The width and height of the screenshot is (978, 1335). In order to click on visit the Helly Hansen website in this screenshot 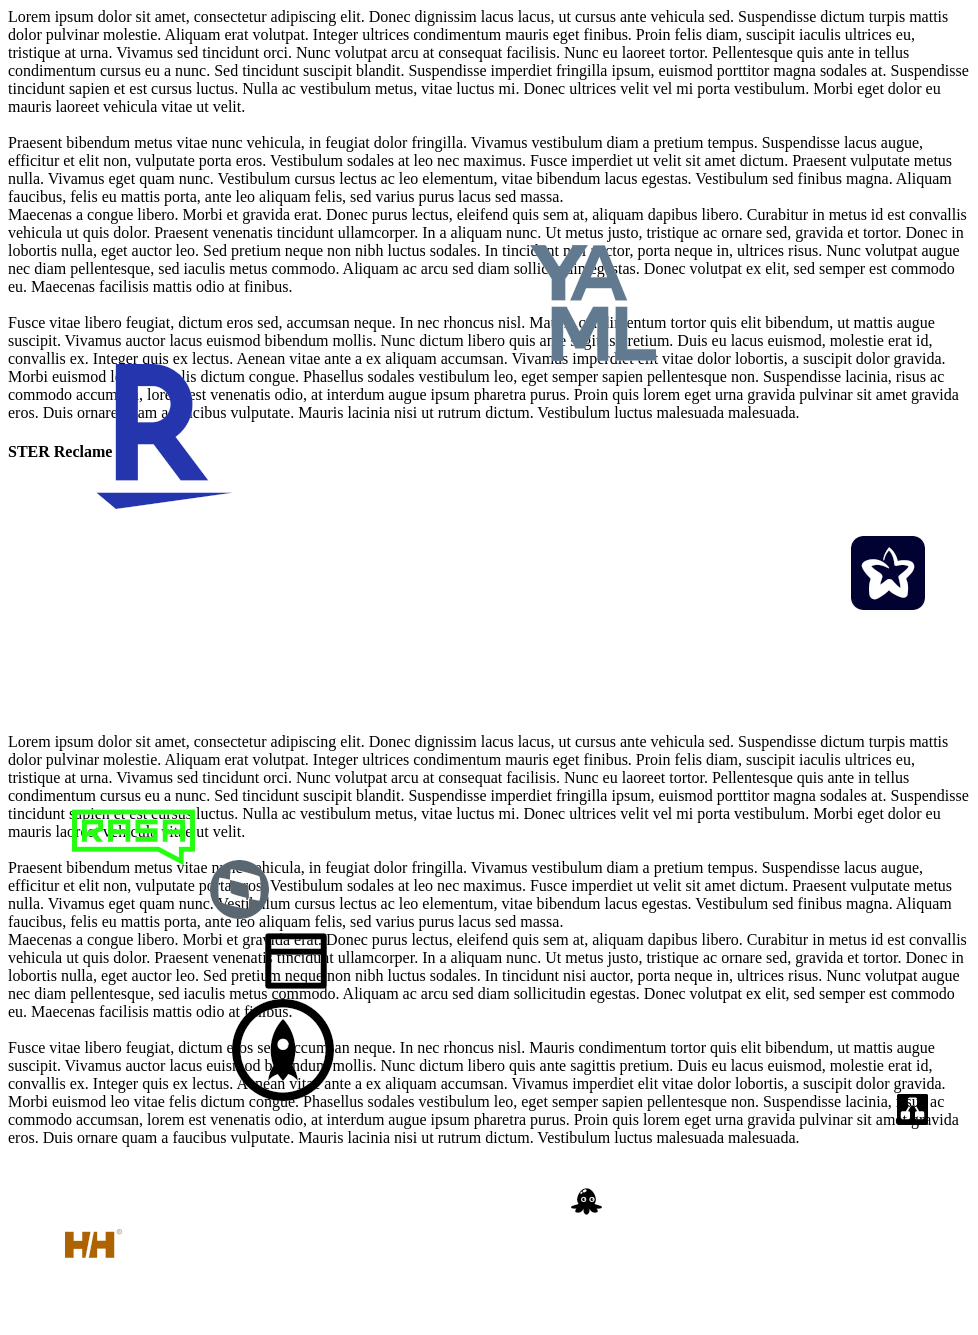, I will do `click(93, 1243)`.